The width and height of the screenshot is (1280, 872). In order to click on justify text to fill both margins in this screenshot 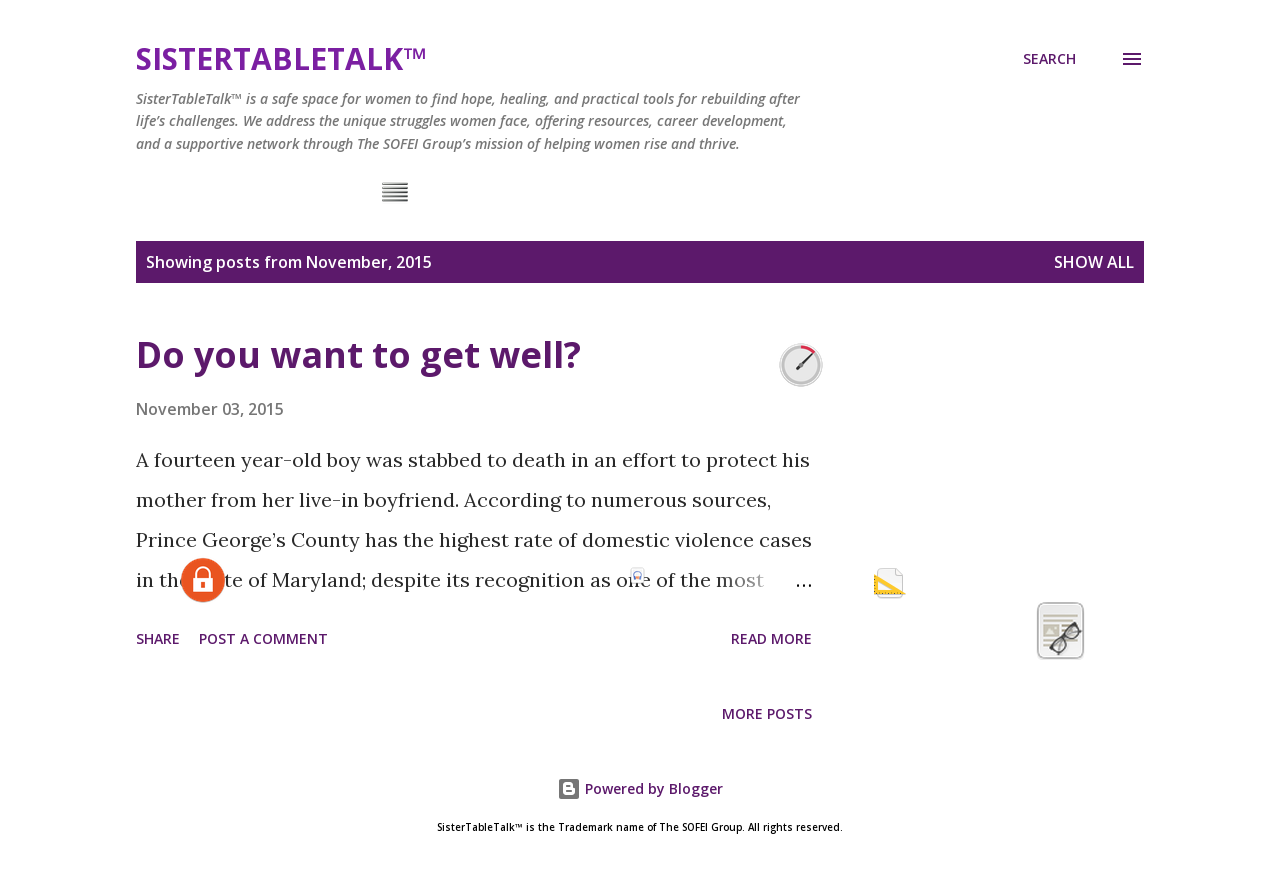, I will do `click(395, 192)`.